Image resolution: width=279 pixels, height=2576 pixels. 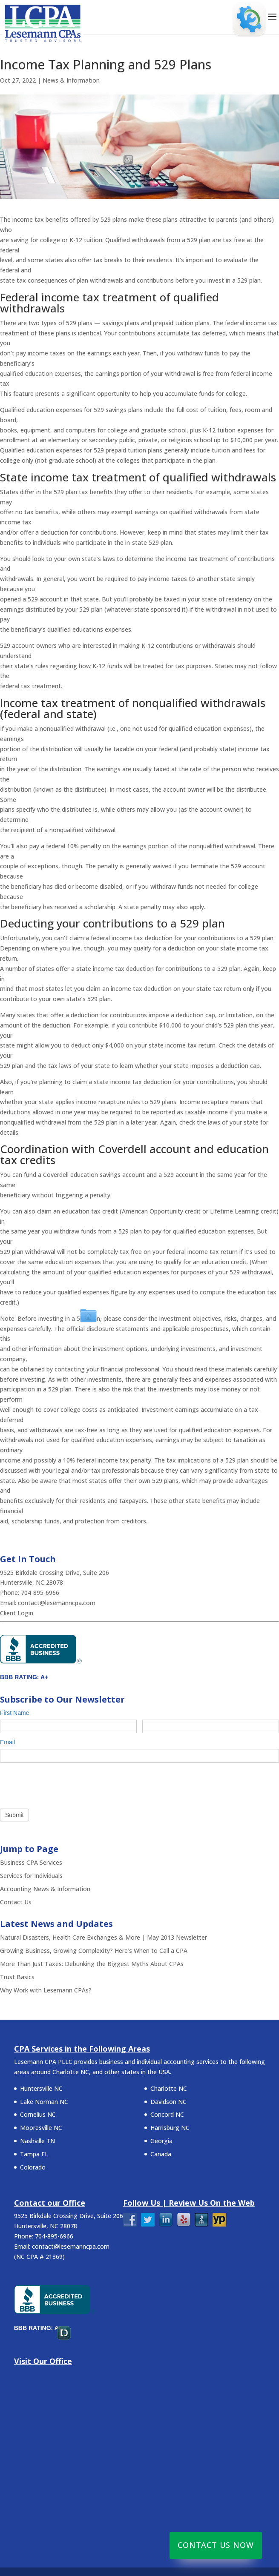 What do you see at coordinates (128, 160) in the screenshot?
I see `open freeform app for brainstorming and sketching` at bounding box center [128, 160].